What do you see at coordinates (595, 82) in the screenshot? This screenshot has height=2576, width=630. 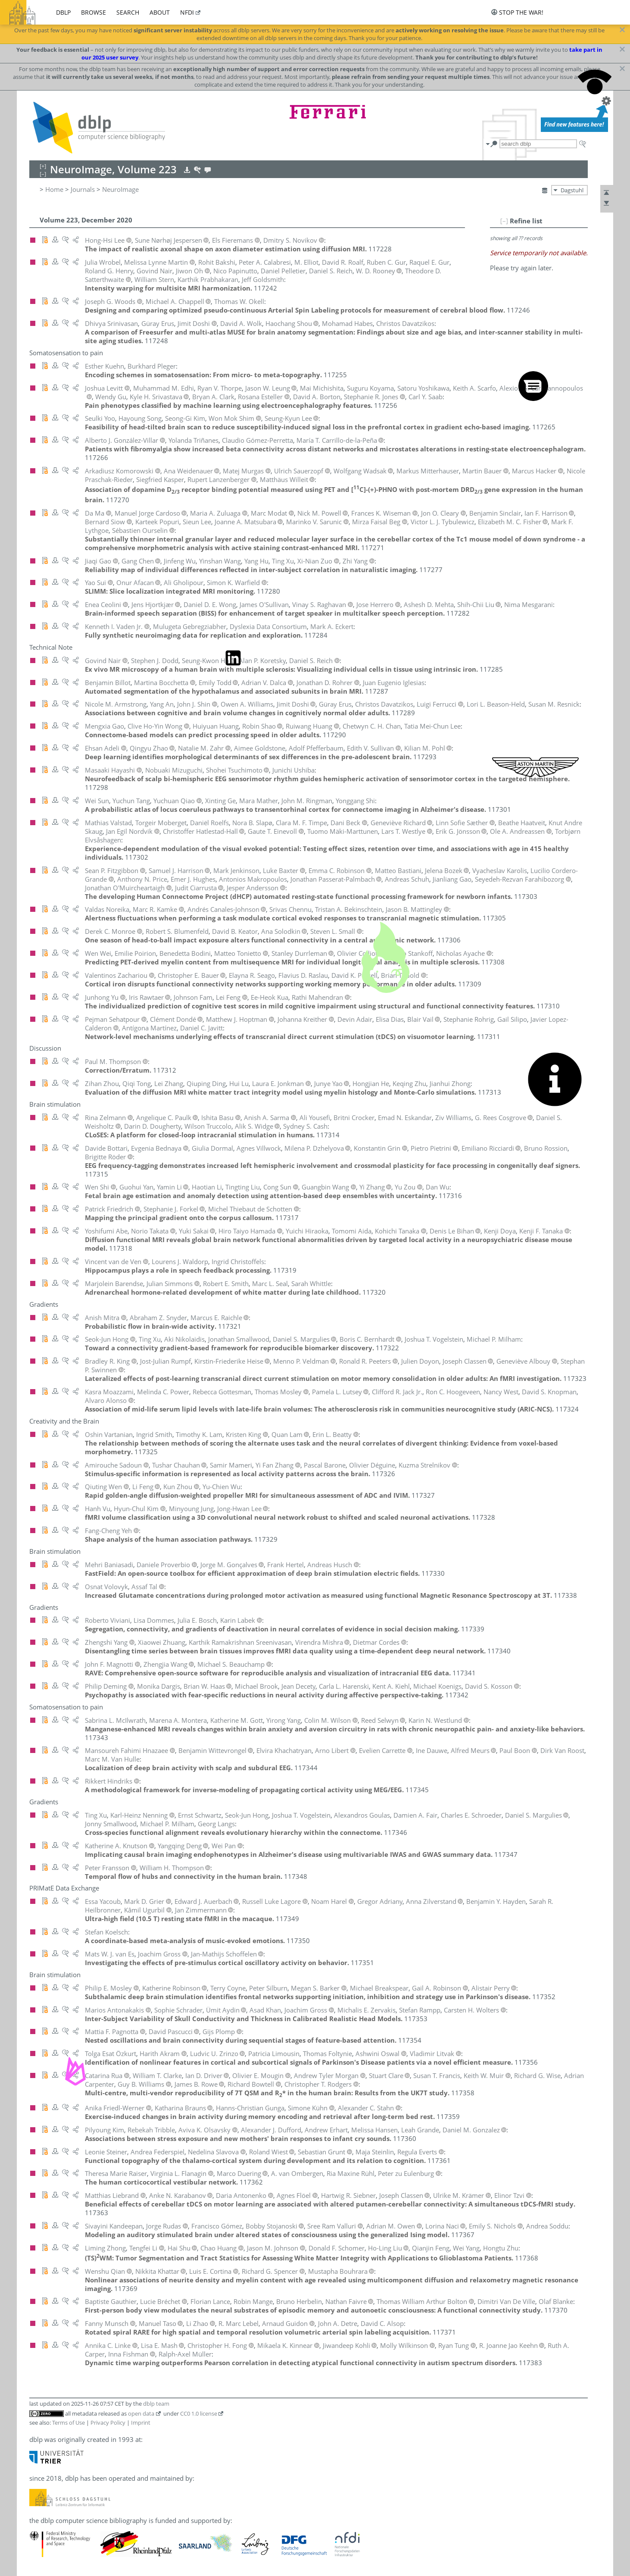 I see `Atlassian Statuspage logo` at bounding box center [595, 82].